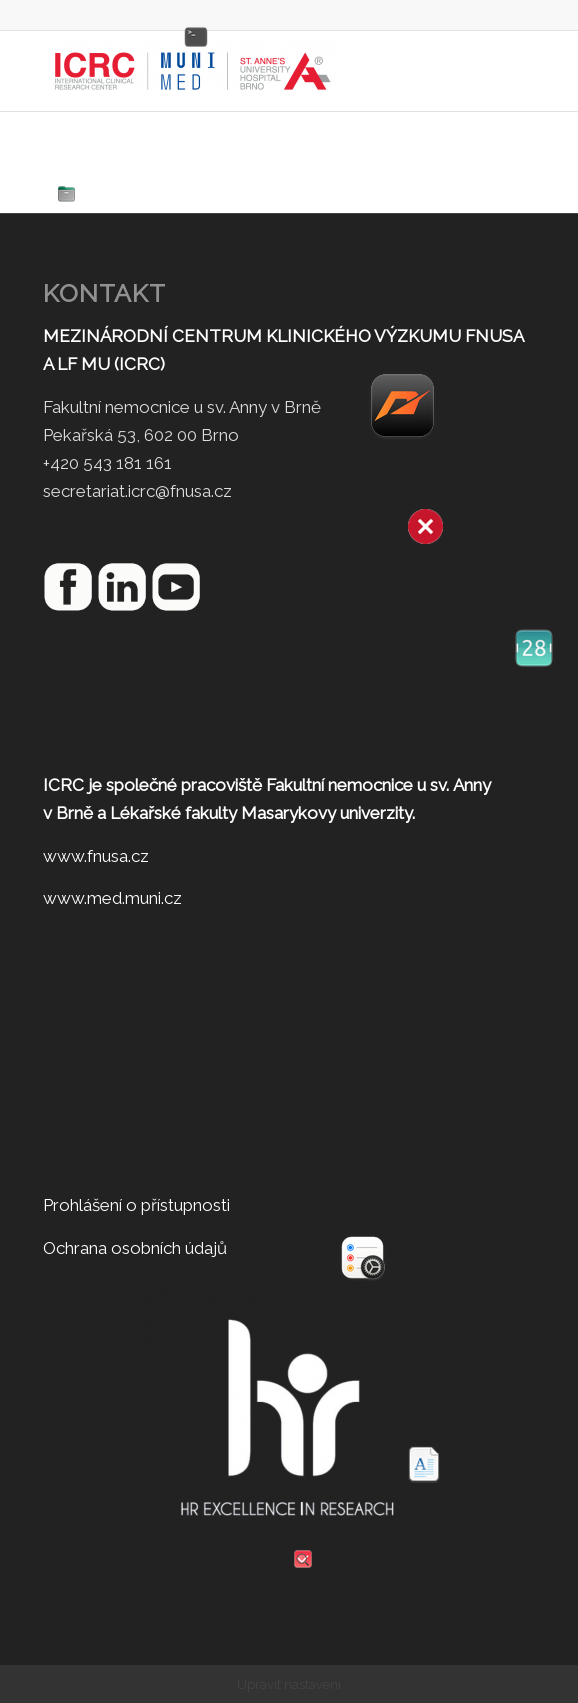 The height and width of the screenshot is (1703, 578). What do you see at coordinates (402, 405) in the screenshot?
I see `launch need for speed: the run game` at bounding box center [402, 405].